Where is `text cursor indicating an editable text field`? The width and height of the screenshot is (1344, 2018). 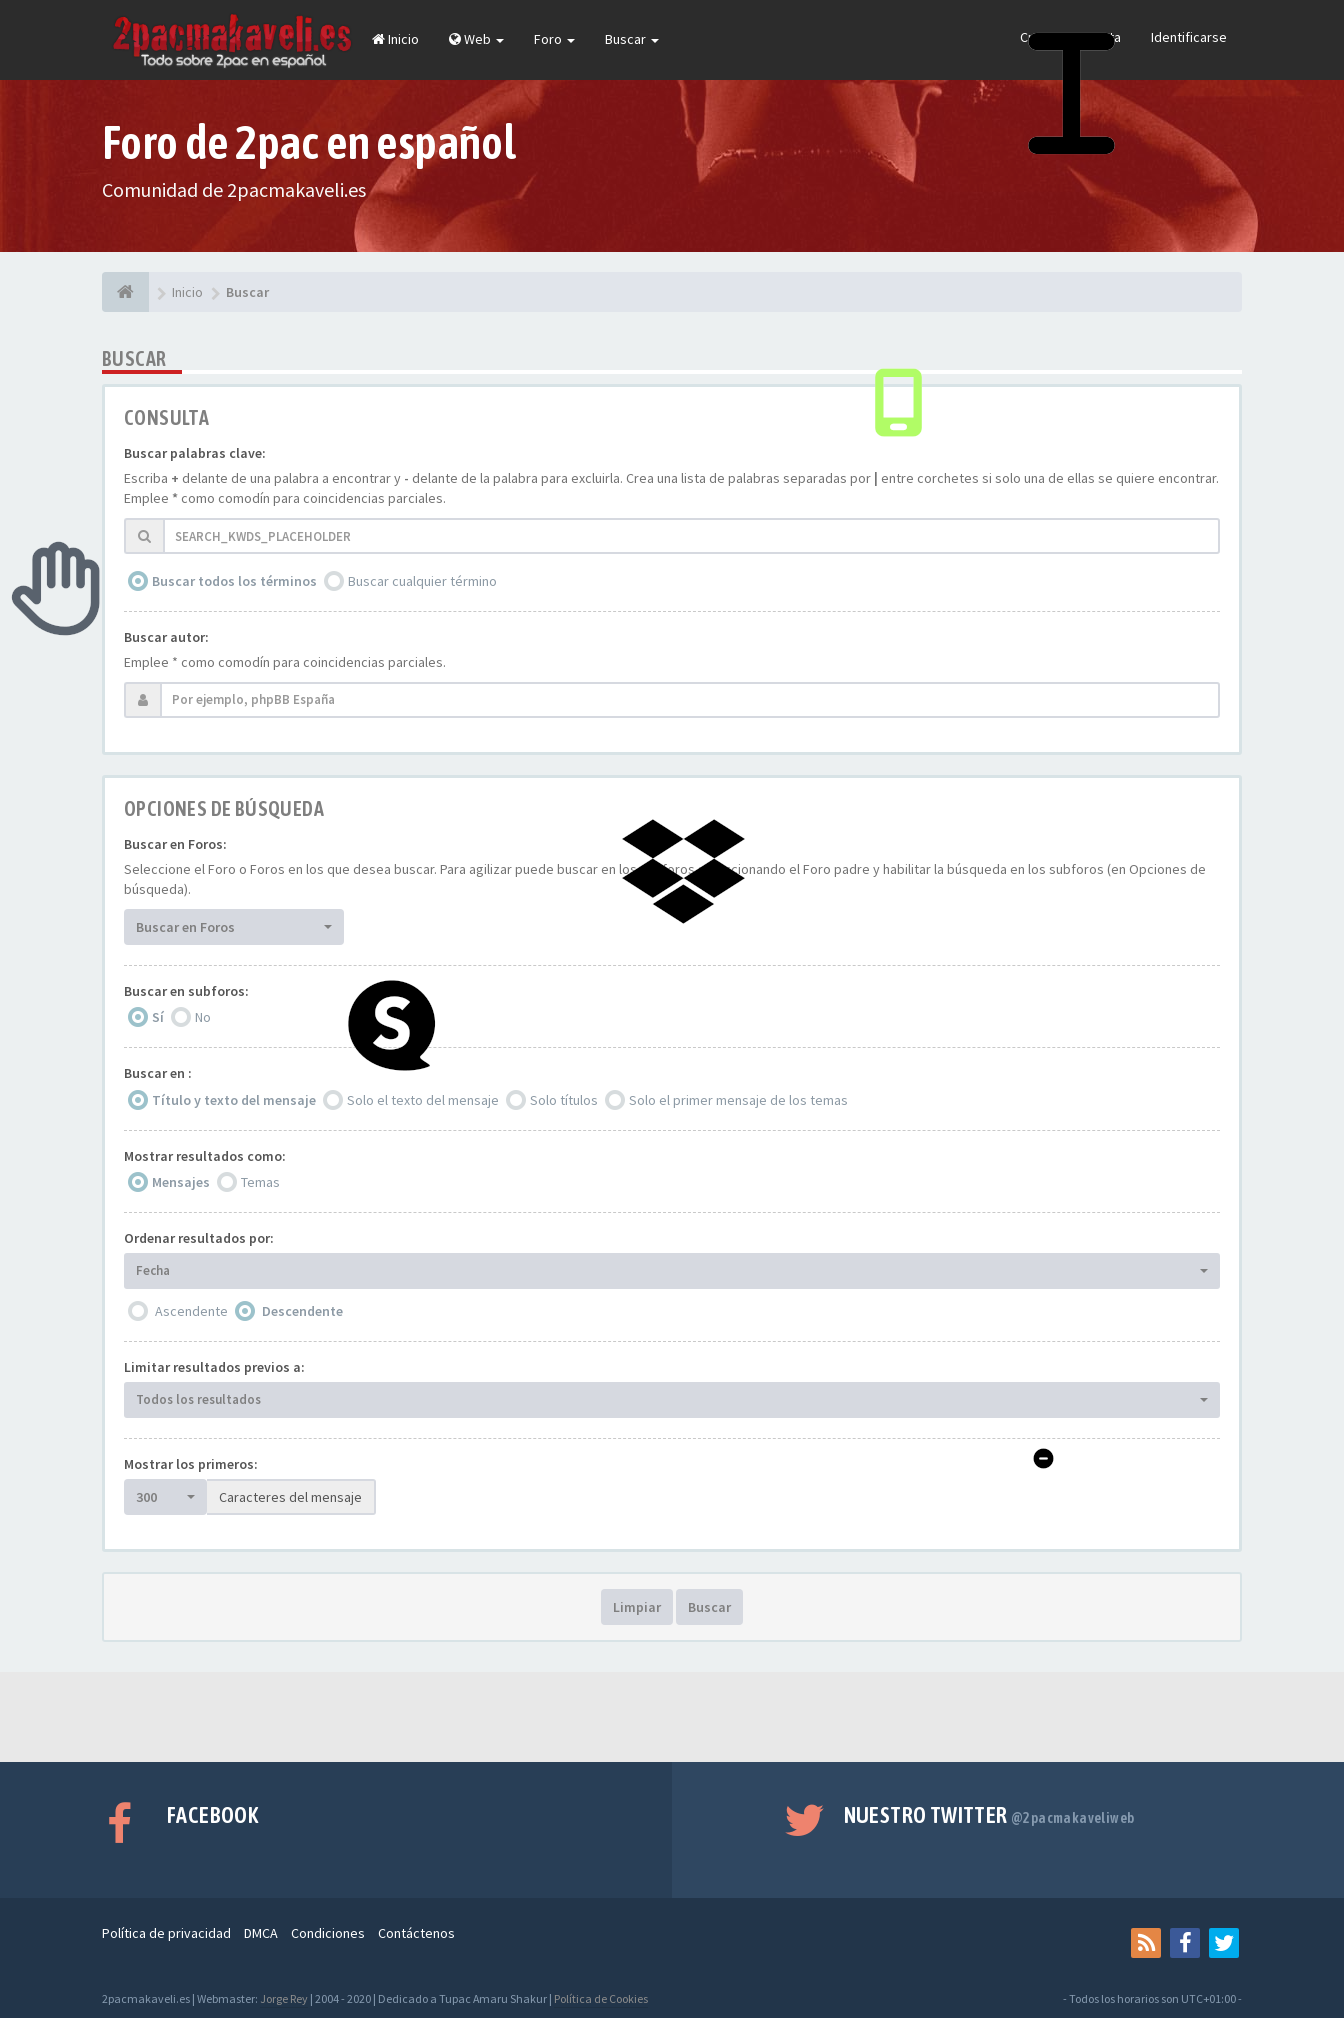 text cursor indicating an editable text field is located at coordinates (1071, 93).